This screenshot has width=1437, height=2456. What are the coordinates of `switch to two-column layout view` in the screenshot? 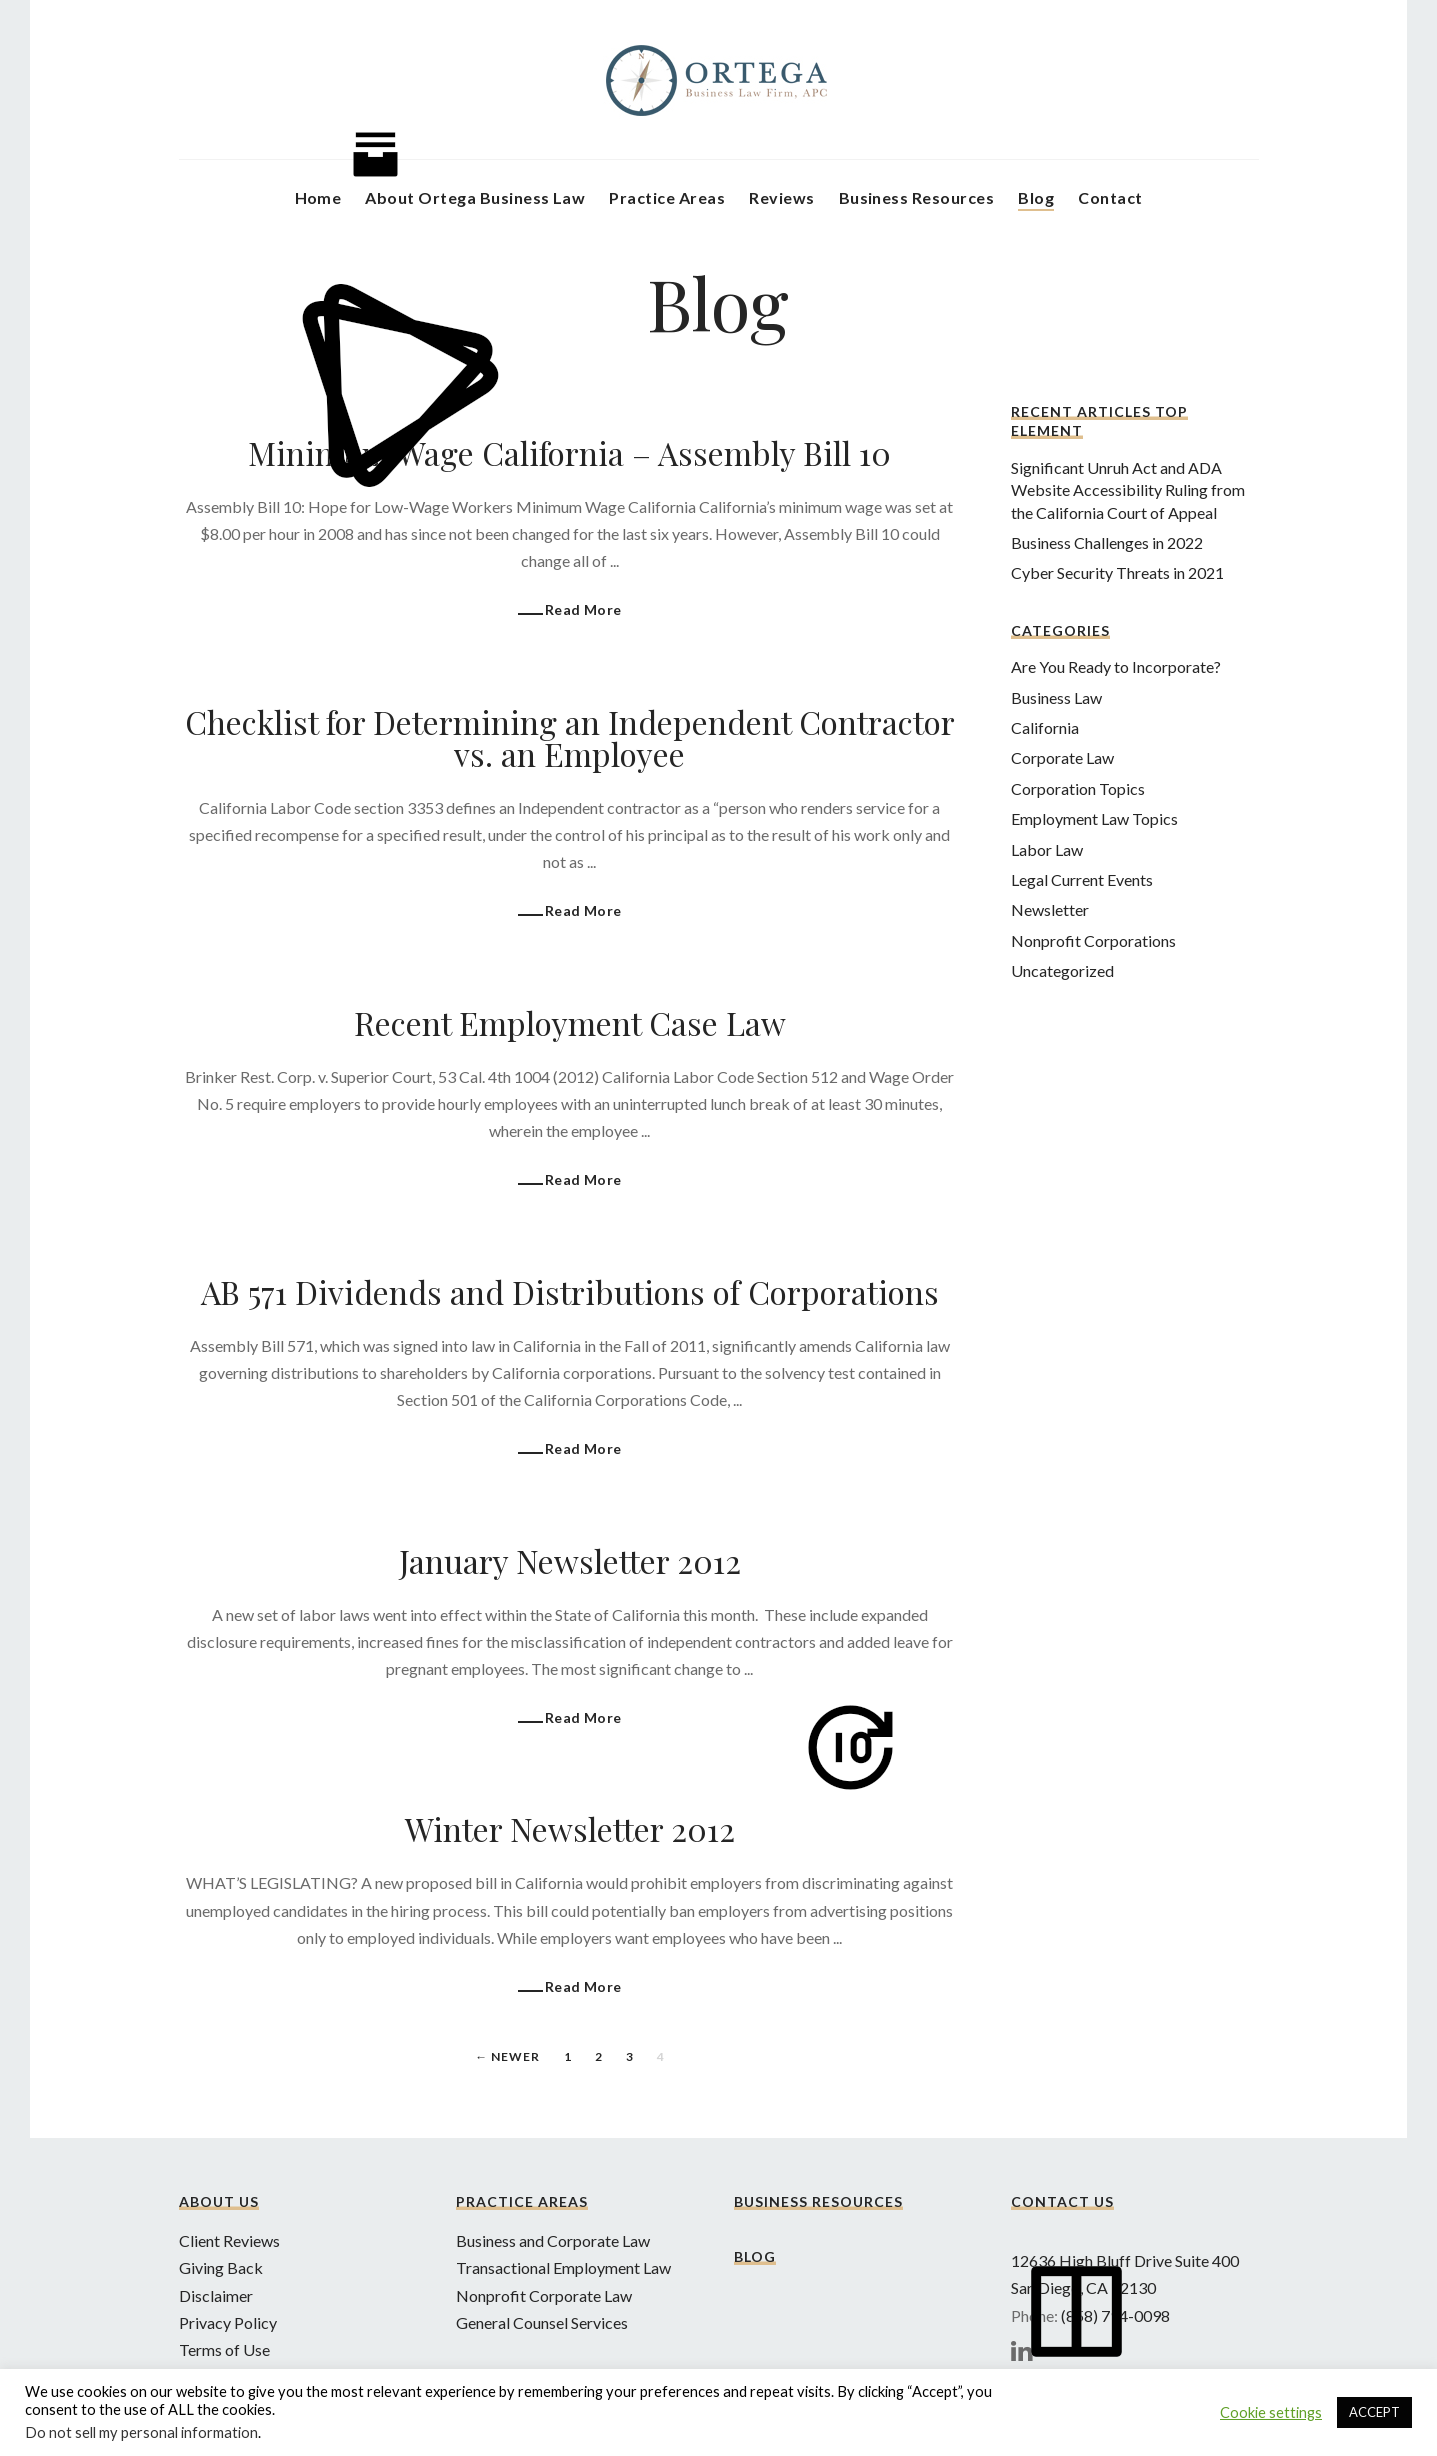 It's located at (1076, 2311).